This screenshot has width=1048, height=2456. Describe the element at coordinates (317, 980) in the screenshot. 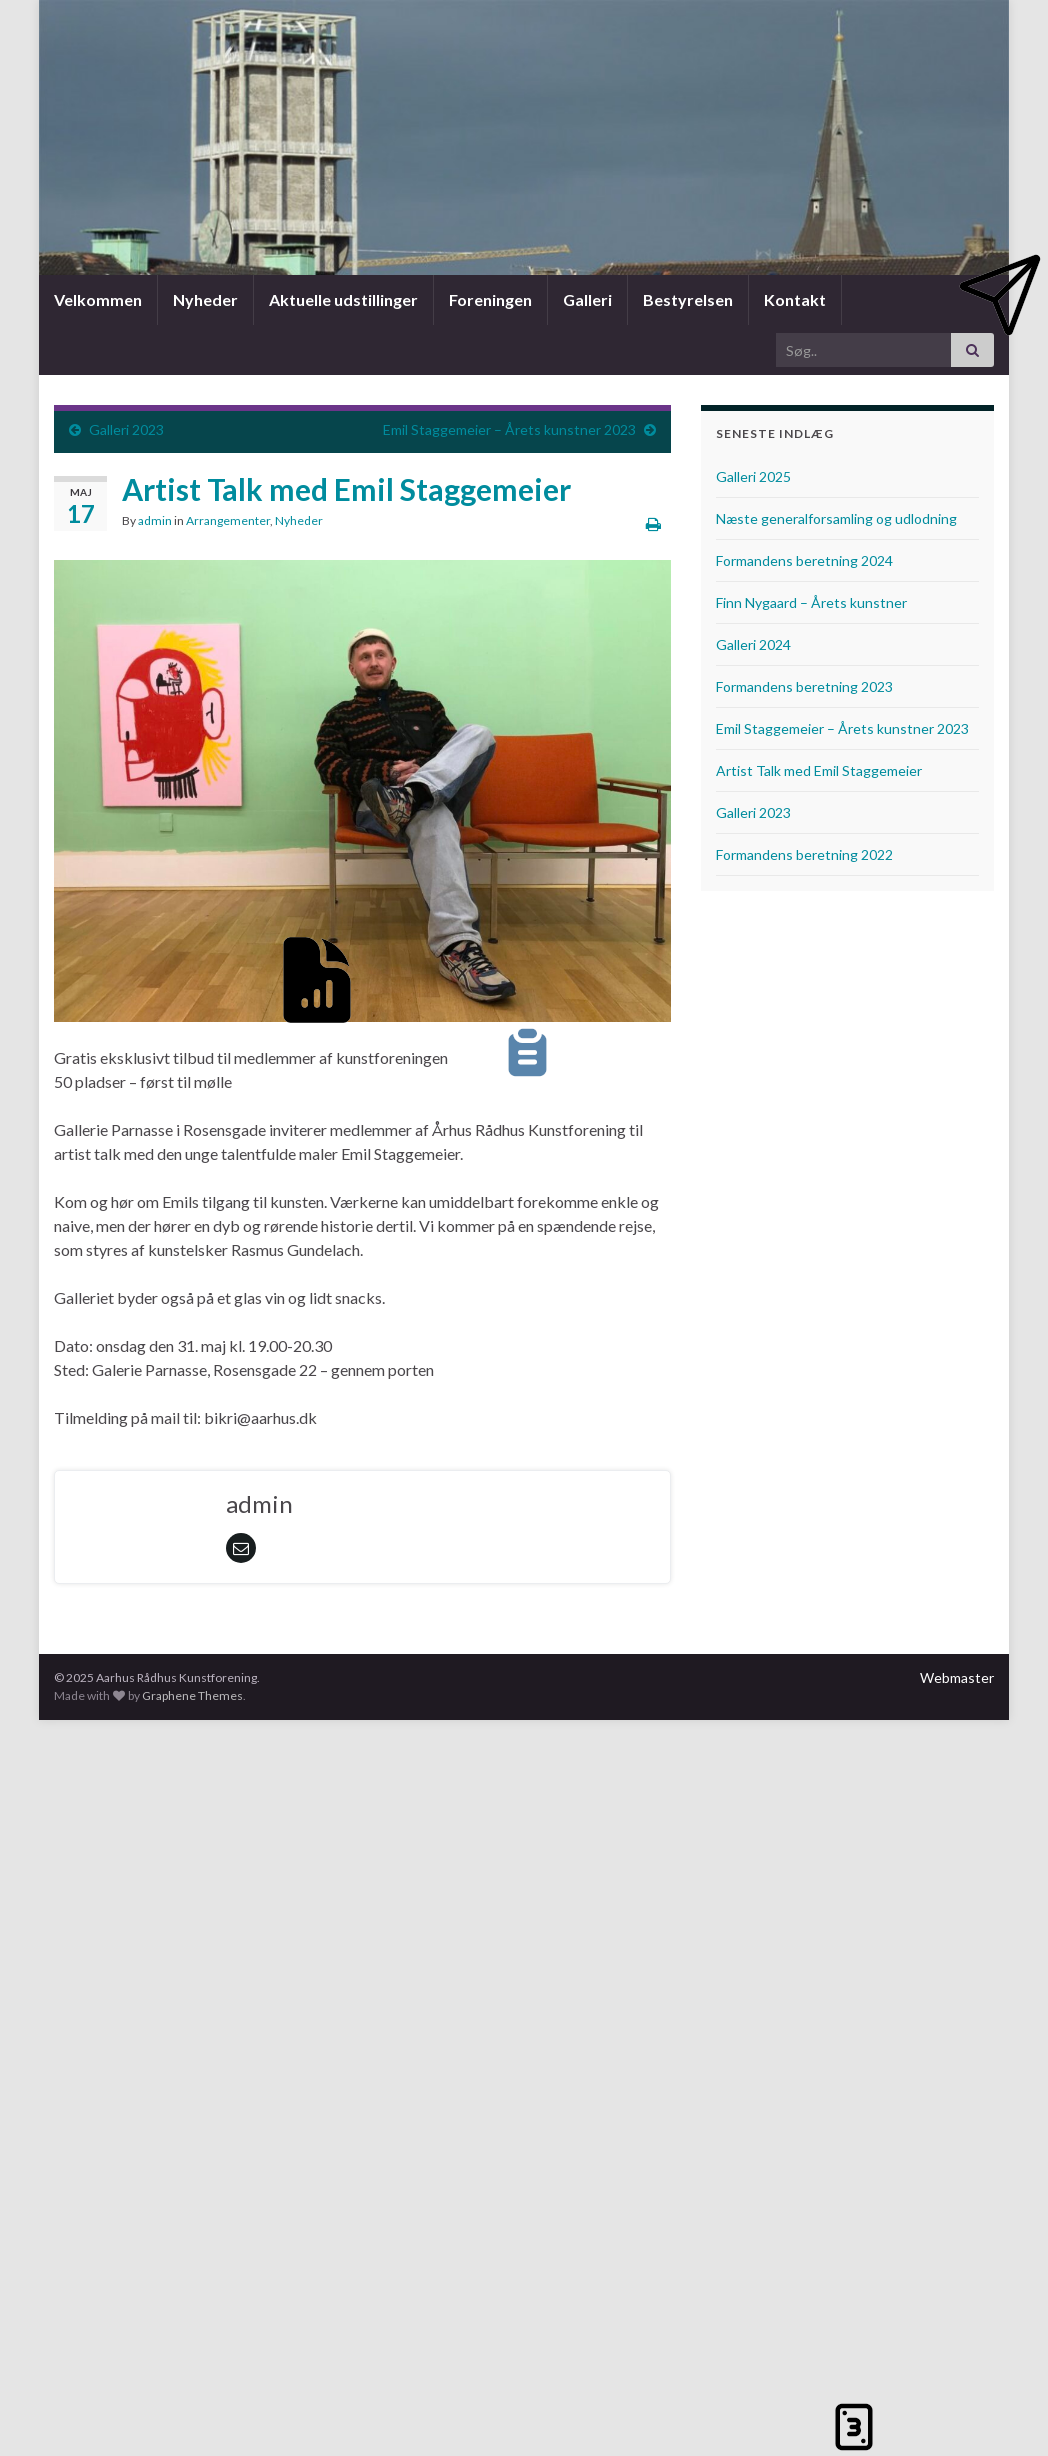

I see `view document analytics or statistics` at that location.